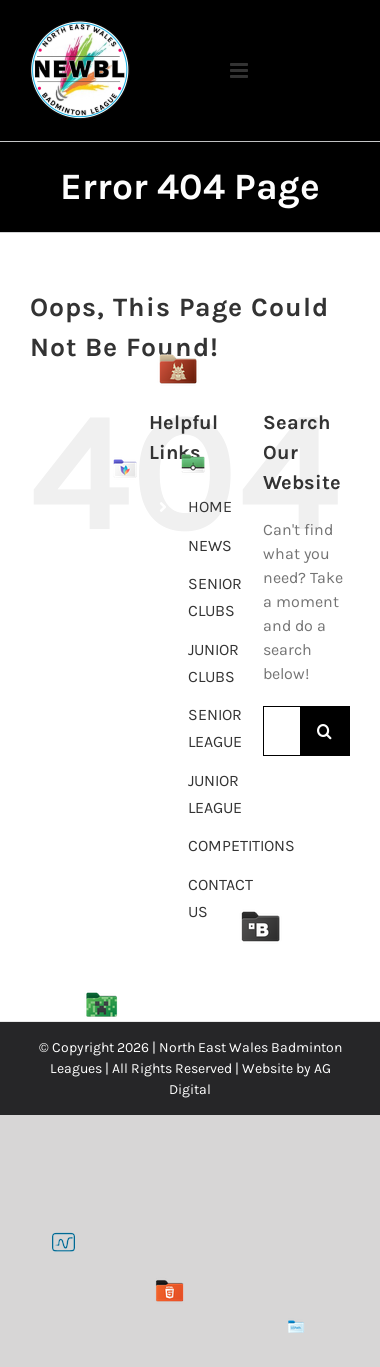  Describe the element at coordinates (63, 1241) in the screenshot. I see `view system resource usage and performance metrics` at that location.